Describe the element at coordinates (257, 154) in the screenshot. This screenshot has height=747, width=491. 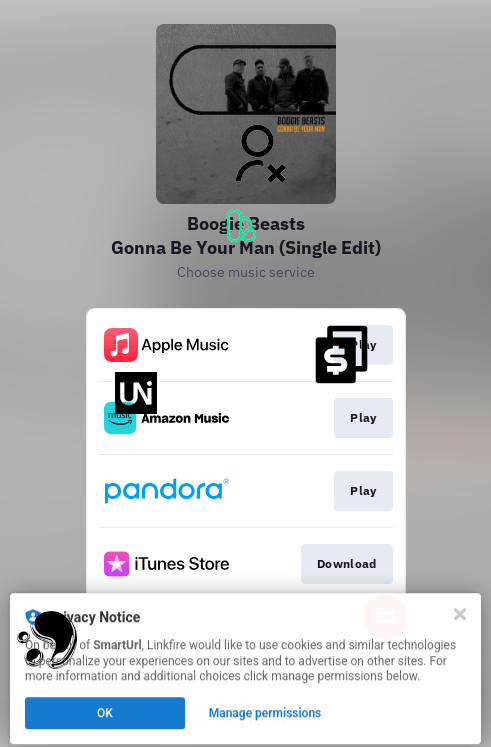
I see `unfollow a user` at that location.